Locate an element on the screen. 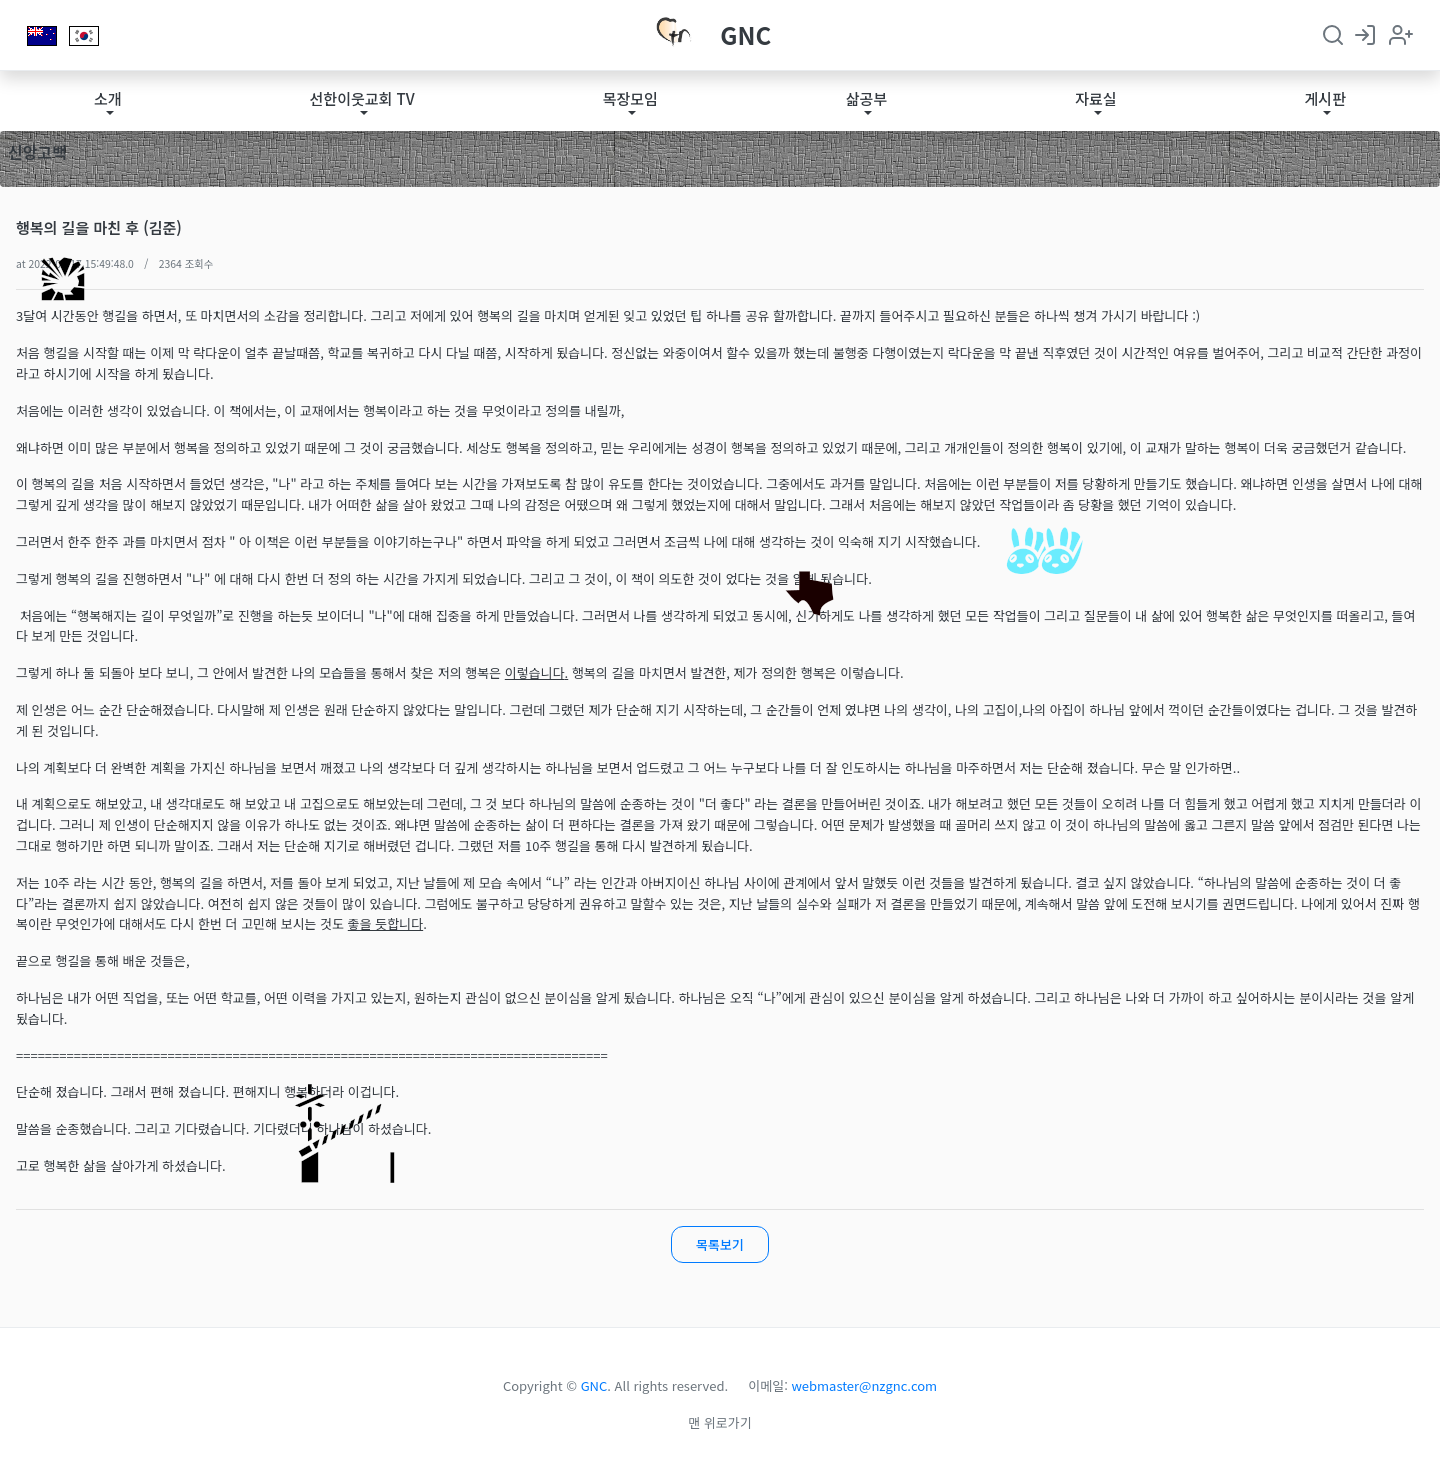 The height and width of the screenshot is (1482, 1440). select texas as your region or state is located at coordinates (809, 593).